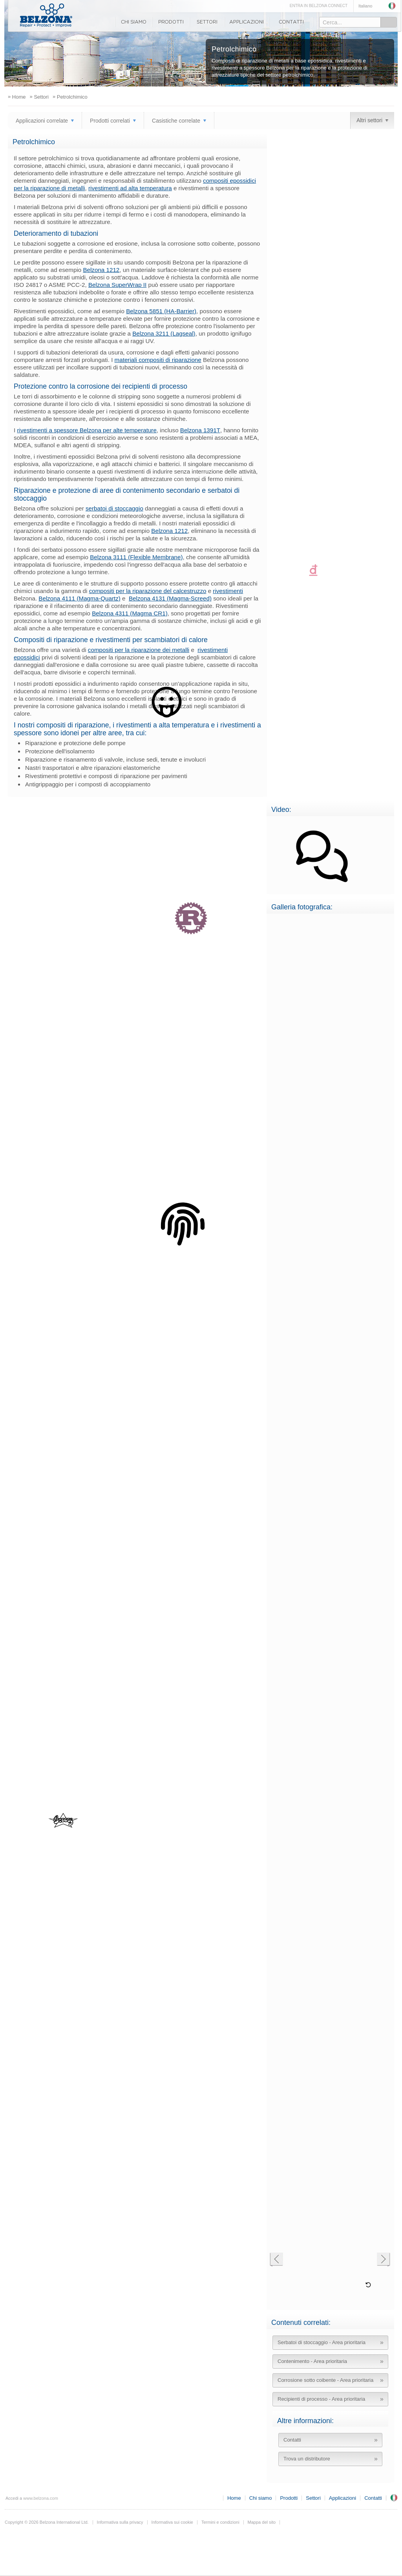 The height and width of the screenshot is (2576, 402). What do you see at coordinates (313, 570) in the screenshot?
I see `indicates Vietnamese dong currency` at bounding box center [313, 570].